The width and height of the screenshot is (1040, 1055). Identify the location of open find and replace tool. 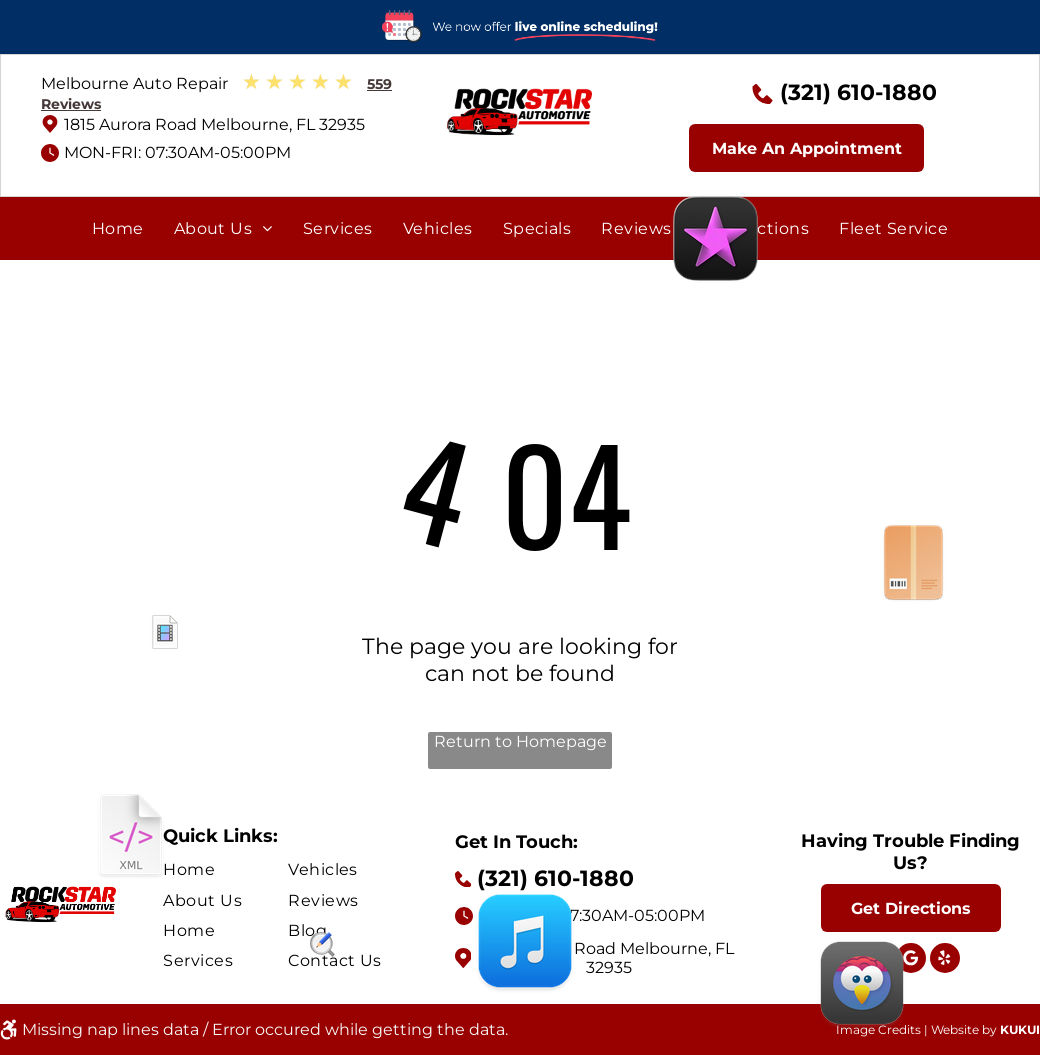
(322, 944).